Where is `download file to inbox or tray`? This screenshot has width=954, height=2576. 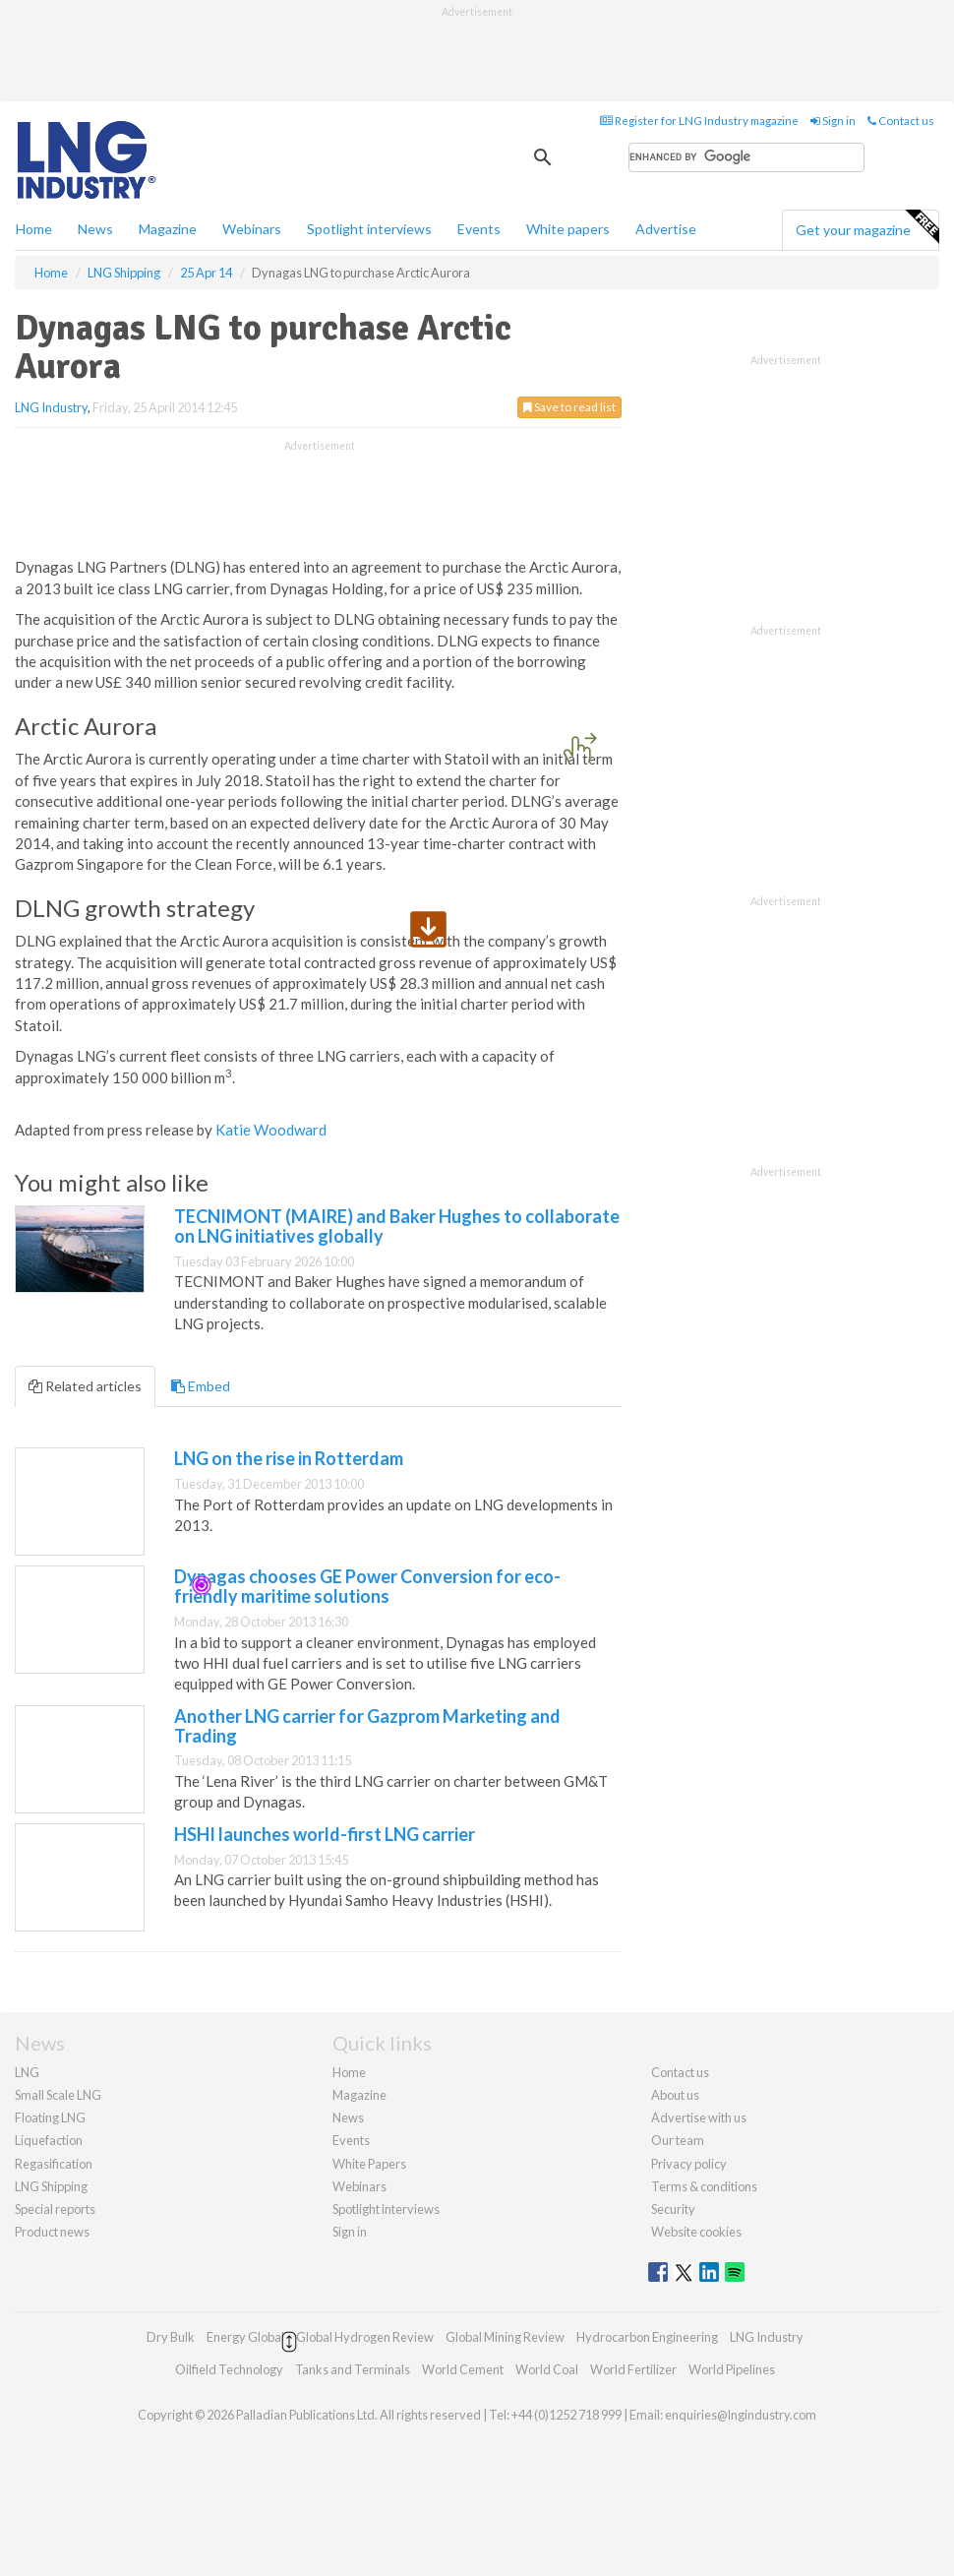 download file to inbox or tray is located at coordinates (428, 929).